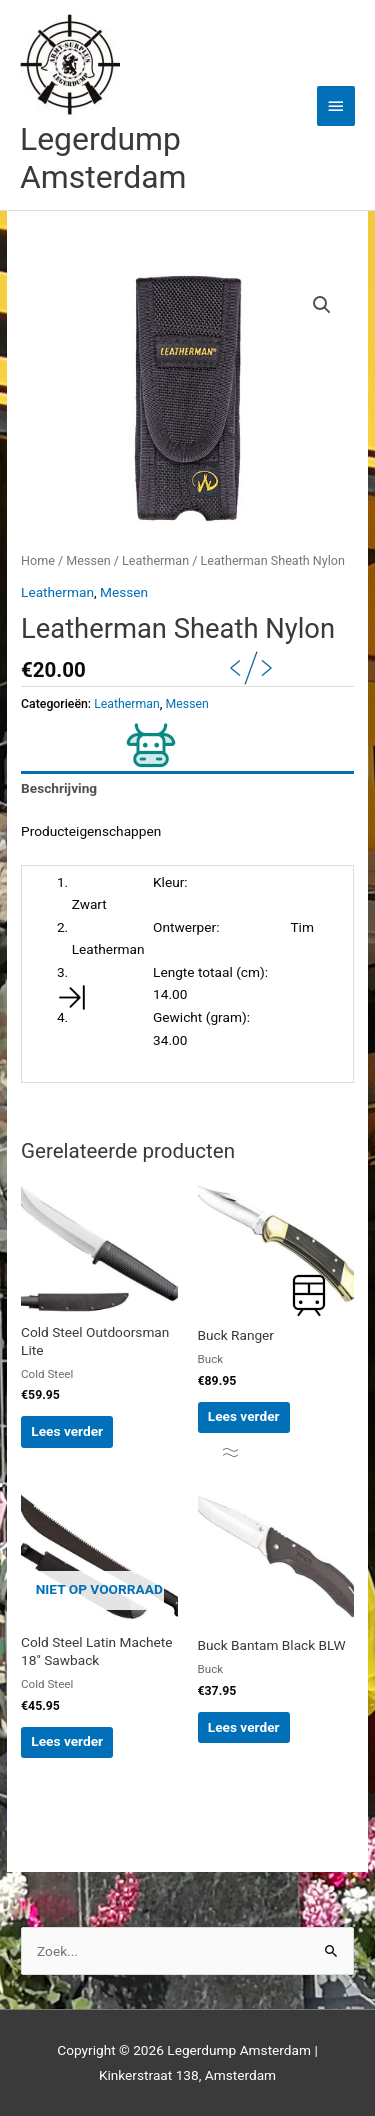 The image size is (375, 2116). Describe the element at coordinates (72, 997) in the screenshot. I see `navigate to the next item or page` at that location.